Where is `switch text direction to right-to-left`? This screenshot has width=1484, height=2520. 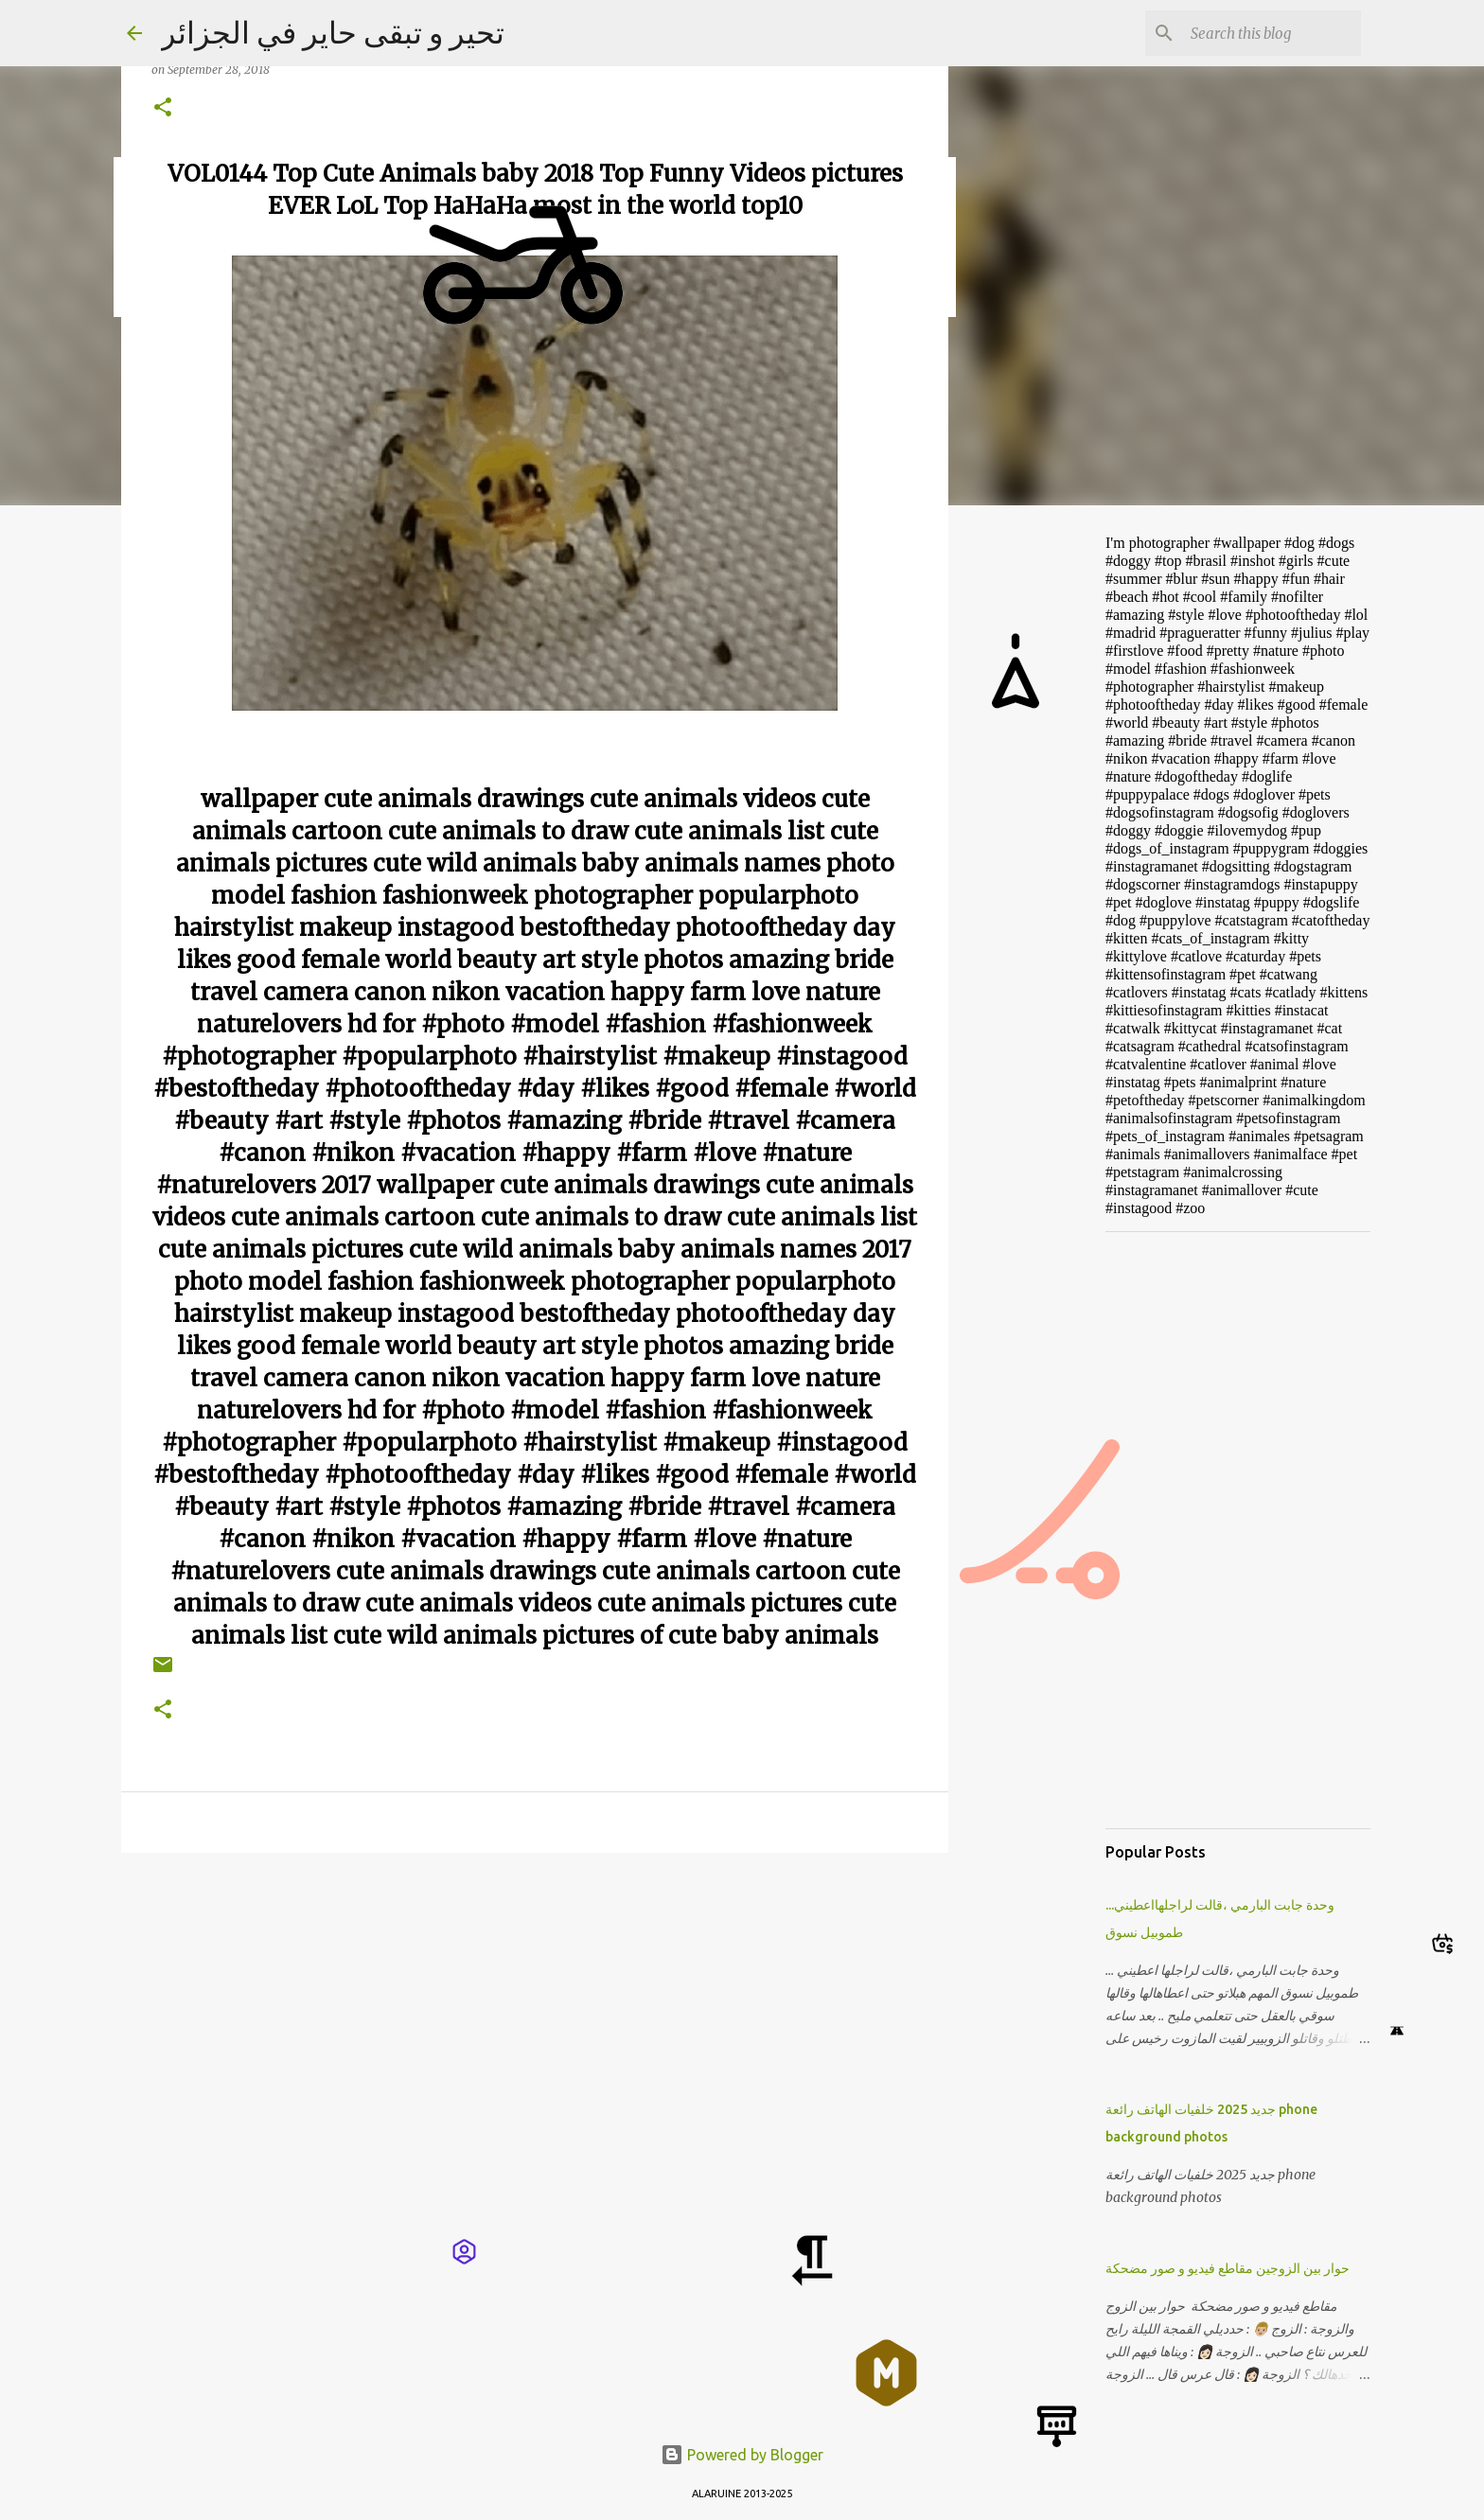
switch text direction to right-to-left is located at coordinates (812, 2261).